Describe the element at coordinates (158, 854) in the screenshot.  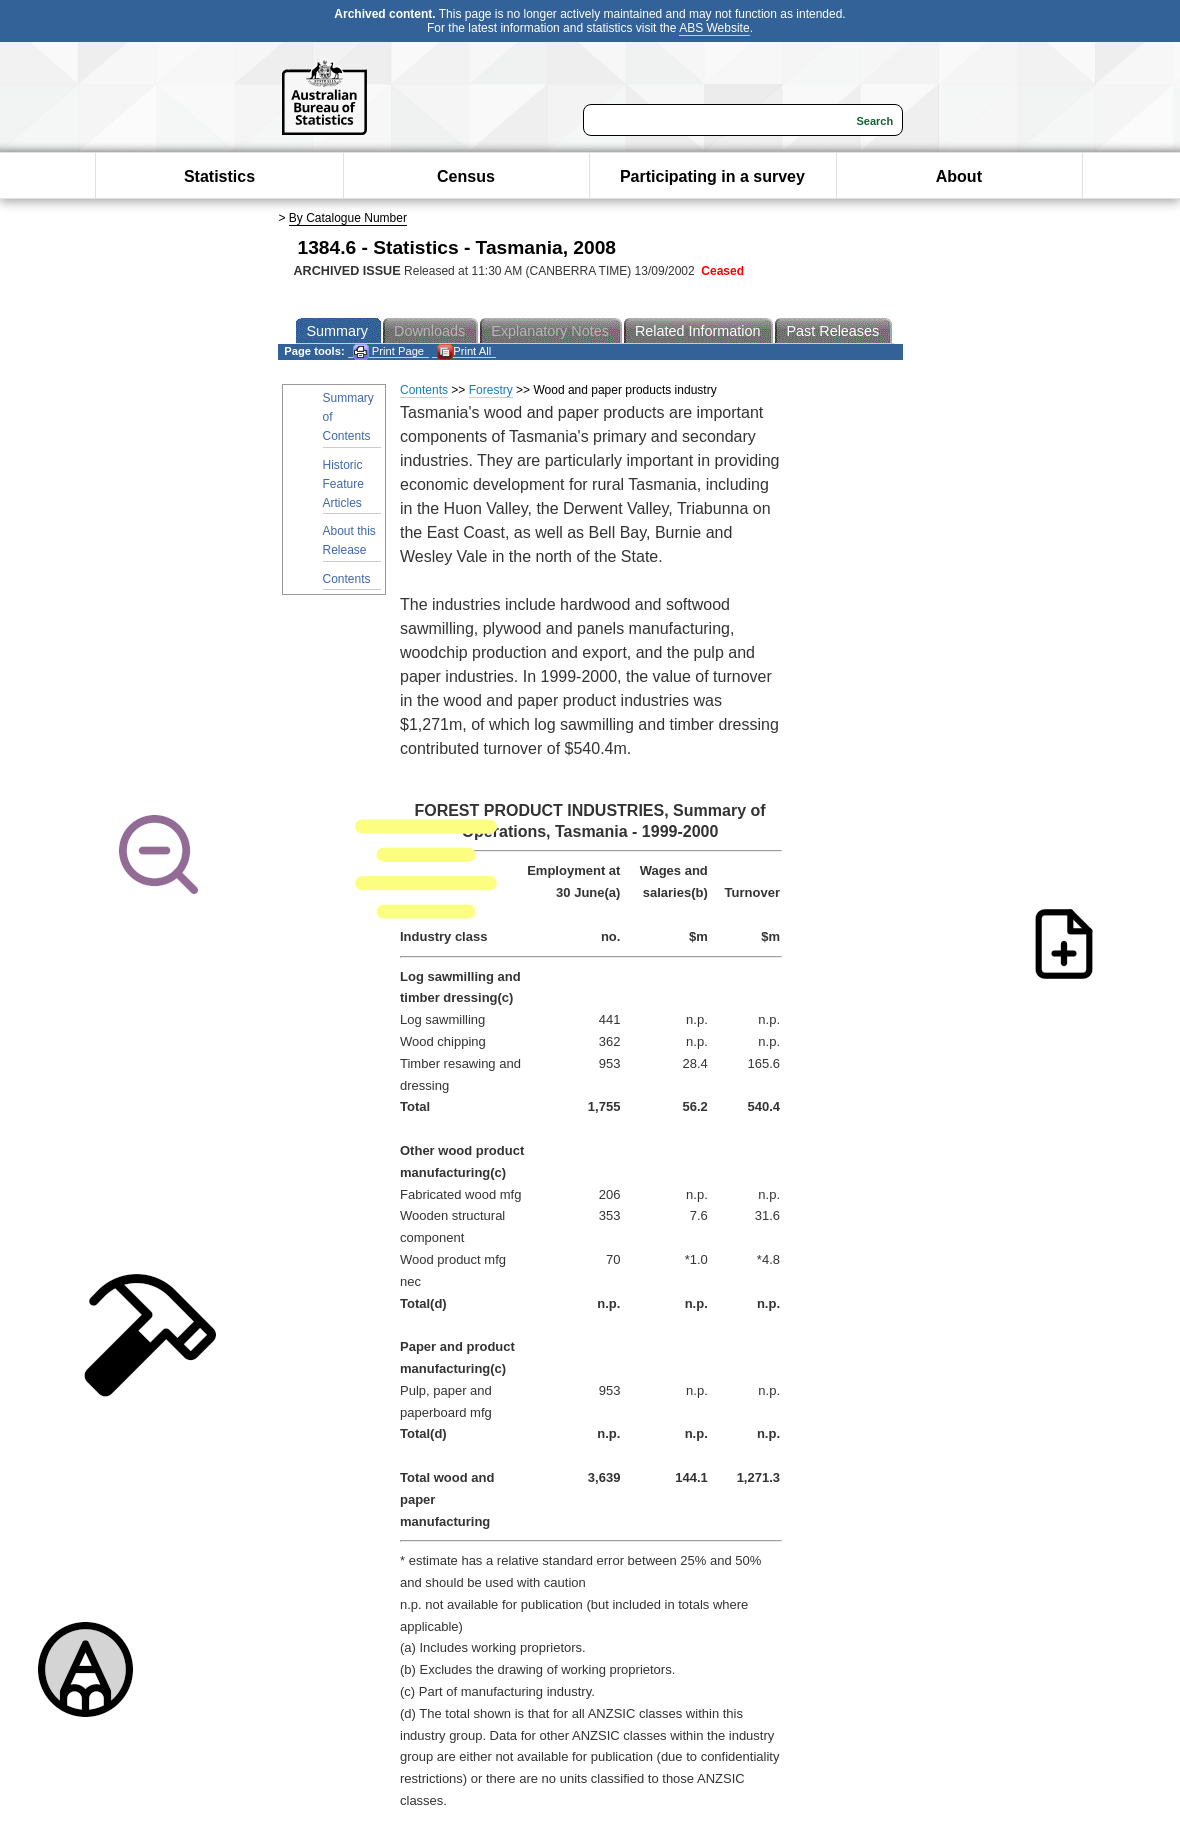
I see `zoom out to see more content` at that location.